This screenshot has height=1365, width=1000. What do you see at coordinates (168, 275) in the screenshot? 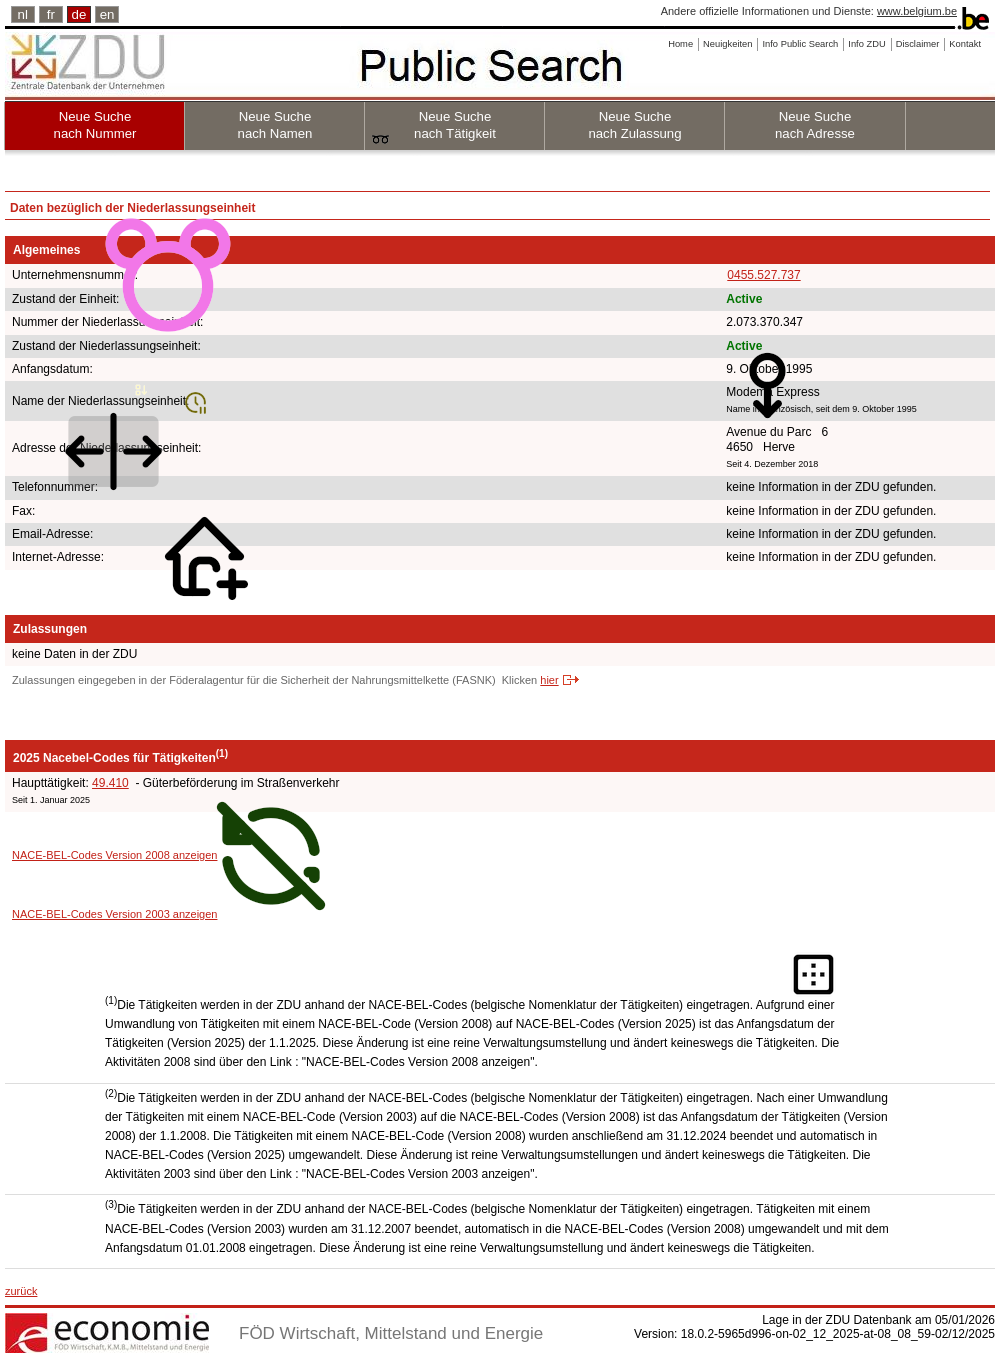
I see `access disney-related content or apps` at bounding box center [168, 275].